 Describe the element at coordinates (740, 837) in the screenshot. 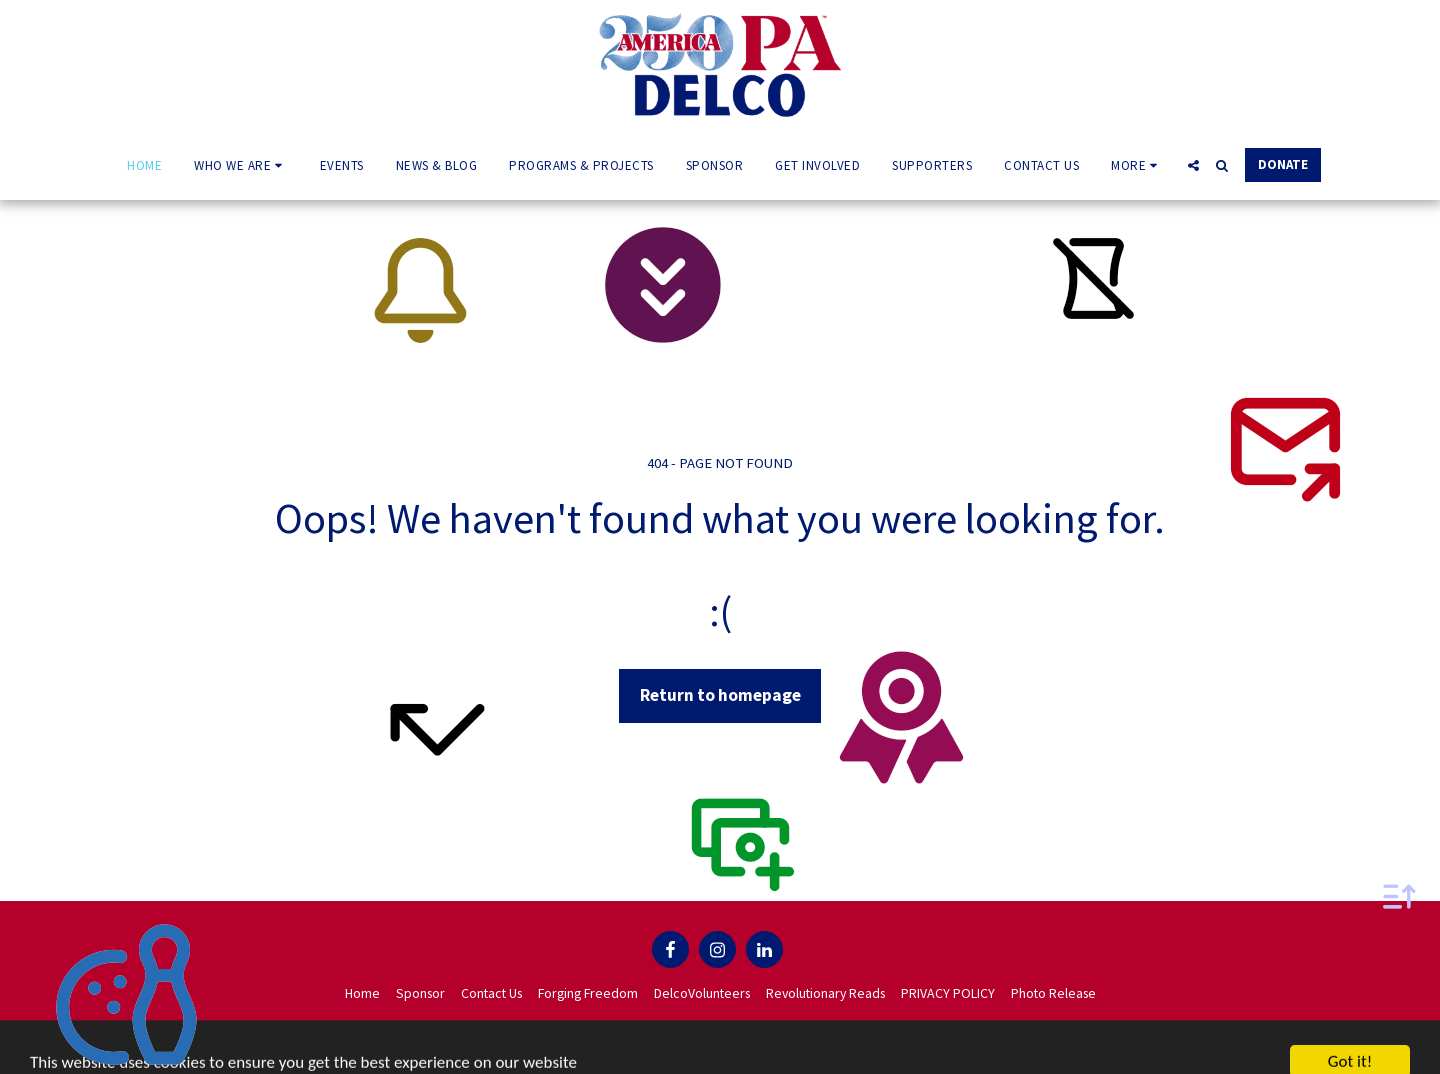

I see `add funds to your account` at that location.